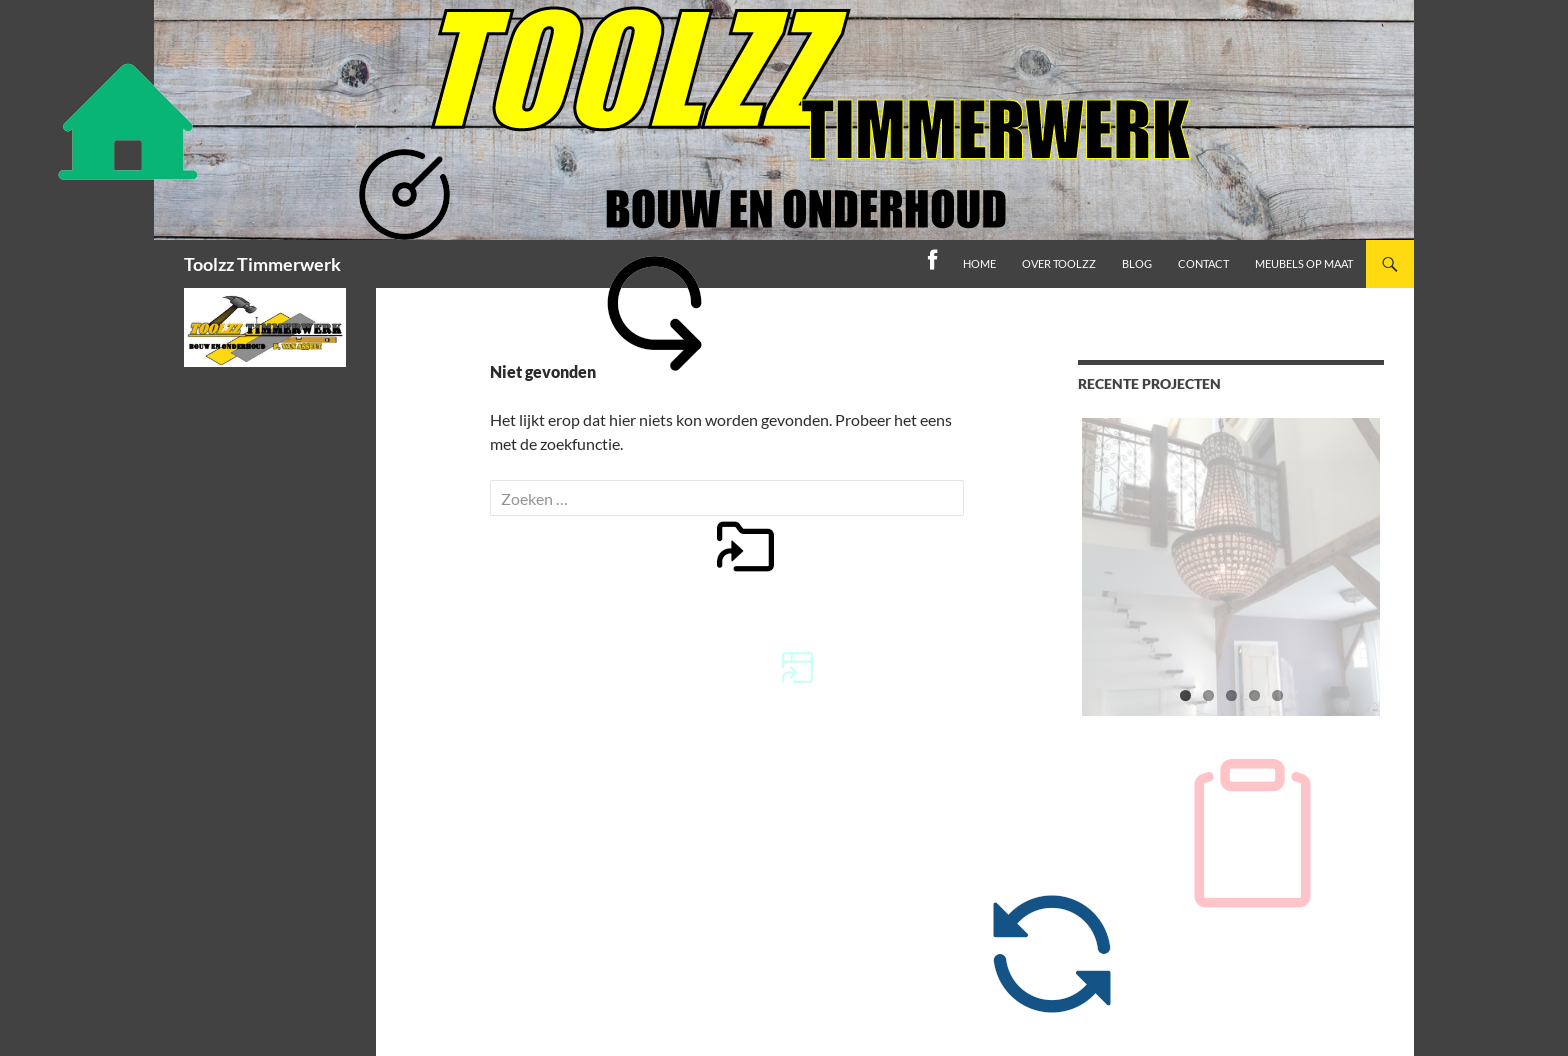 The width and height of the screenshot is (1568, 1056). I want to click on sync or refresh content, so click(1052, 954).